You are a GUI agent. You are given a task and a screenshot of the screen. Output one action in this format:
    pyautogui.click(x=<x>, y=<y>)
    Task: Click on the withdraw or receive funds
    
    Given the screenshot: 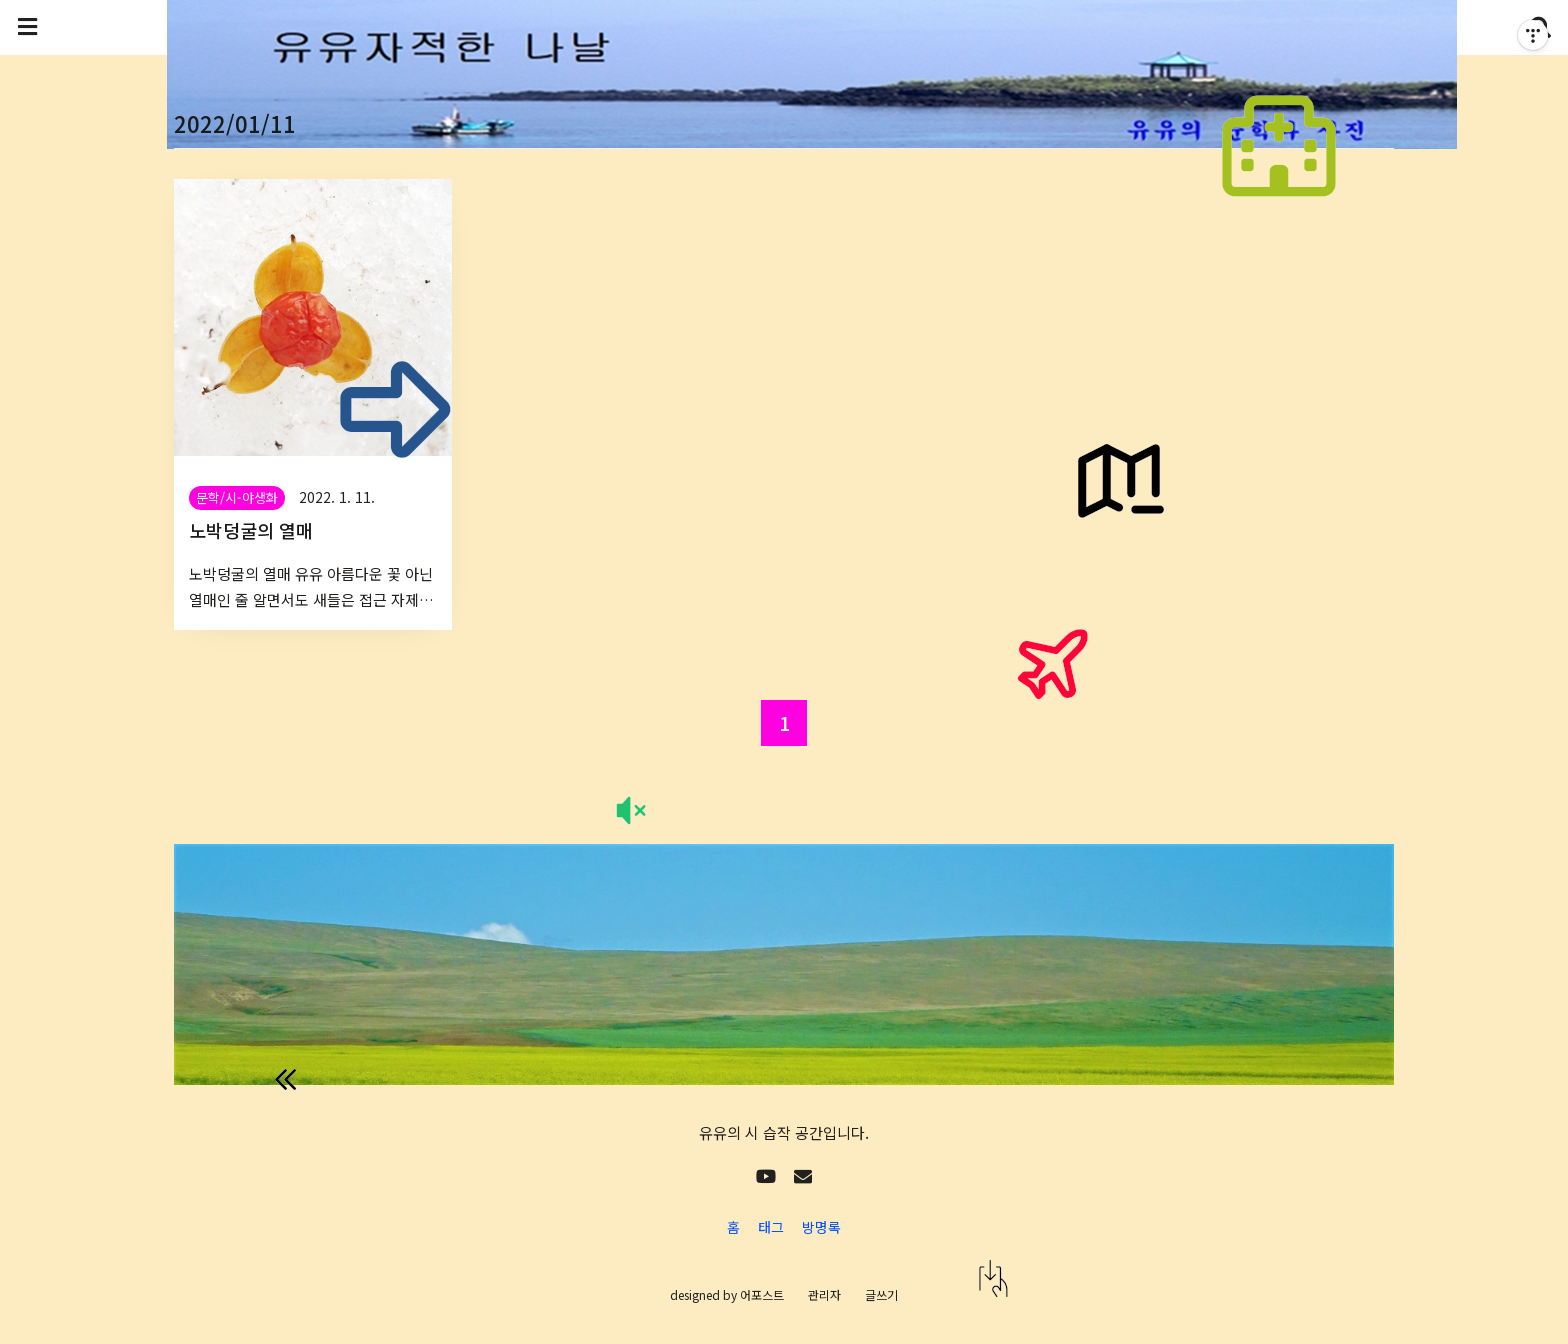 What is the action you would take?
    pyautogui.click(x=991, y=1278)
    